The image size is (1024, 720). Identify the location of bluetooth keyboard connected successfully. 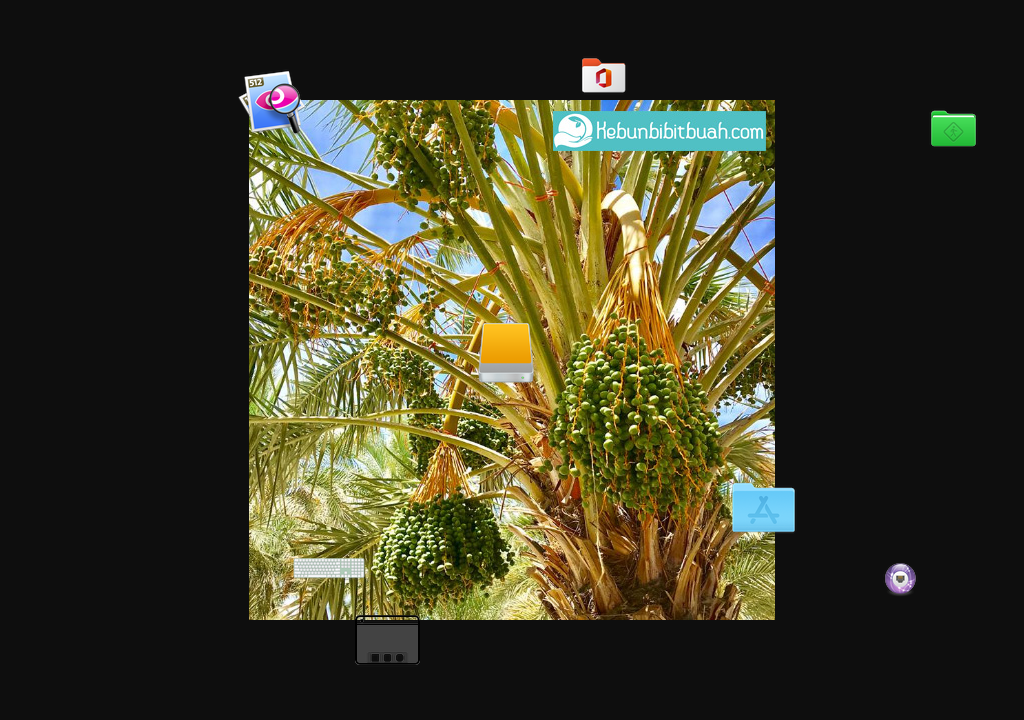
(329, 568).